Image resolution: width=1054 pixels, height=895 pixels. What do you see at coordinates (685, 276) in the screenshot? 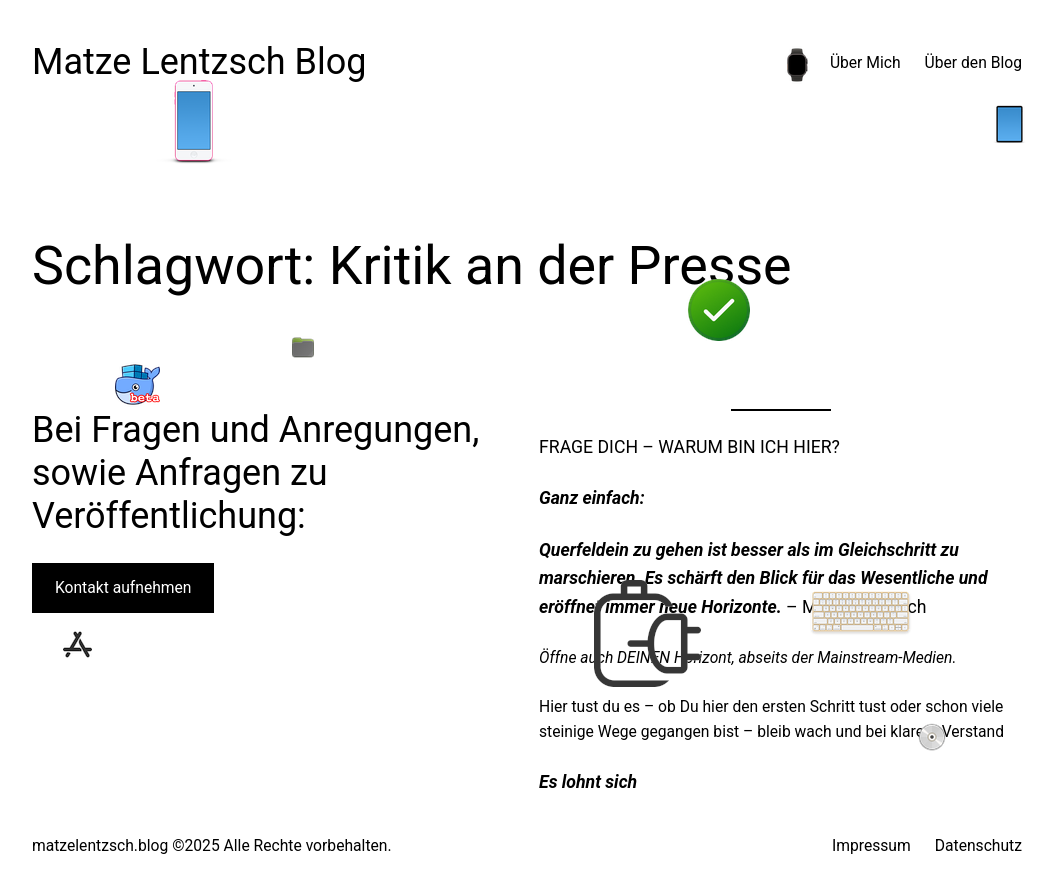
I see `indicates a successfully completed action` at bounding box center [685, 276].